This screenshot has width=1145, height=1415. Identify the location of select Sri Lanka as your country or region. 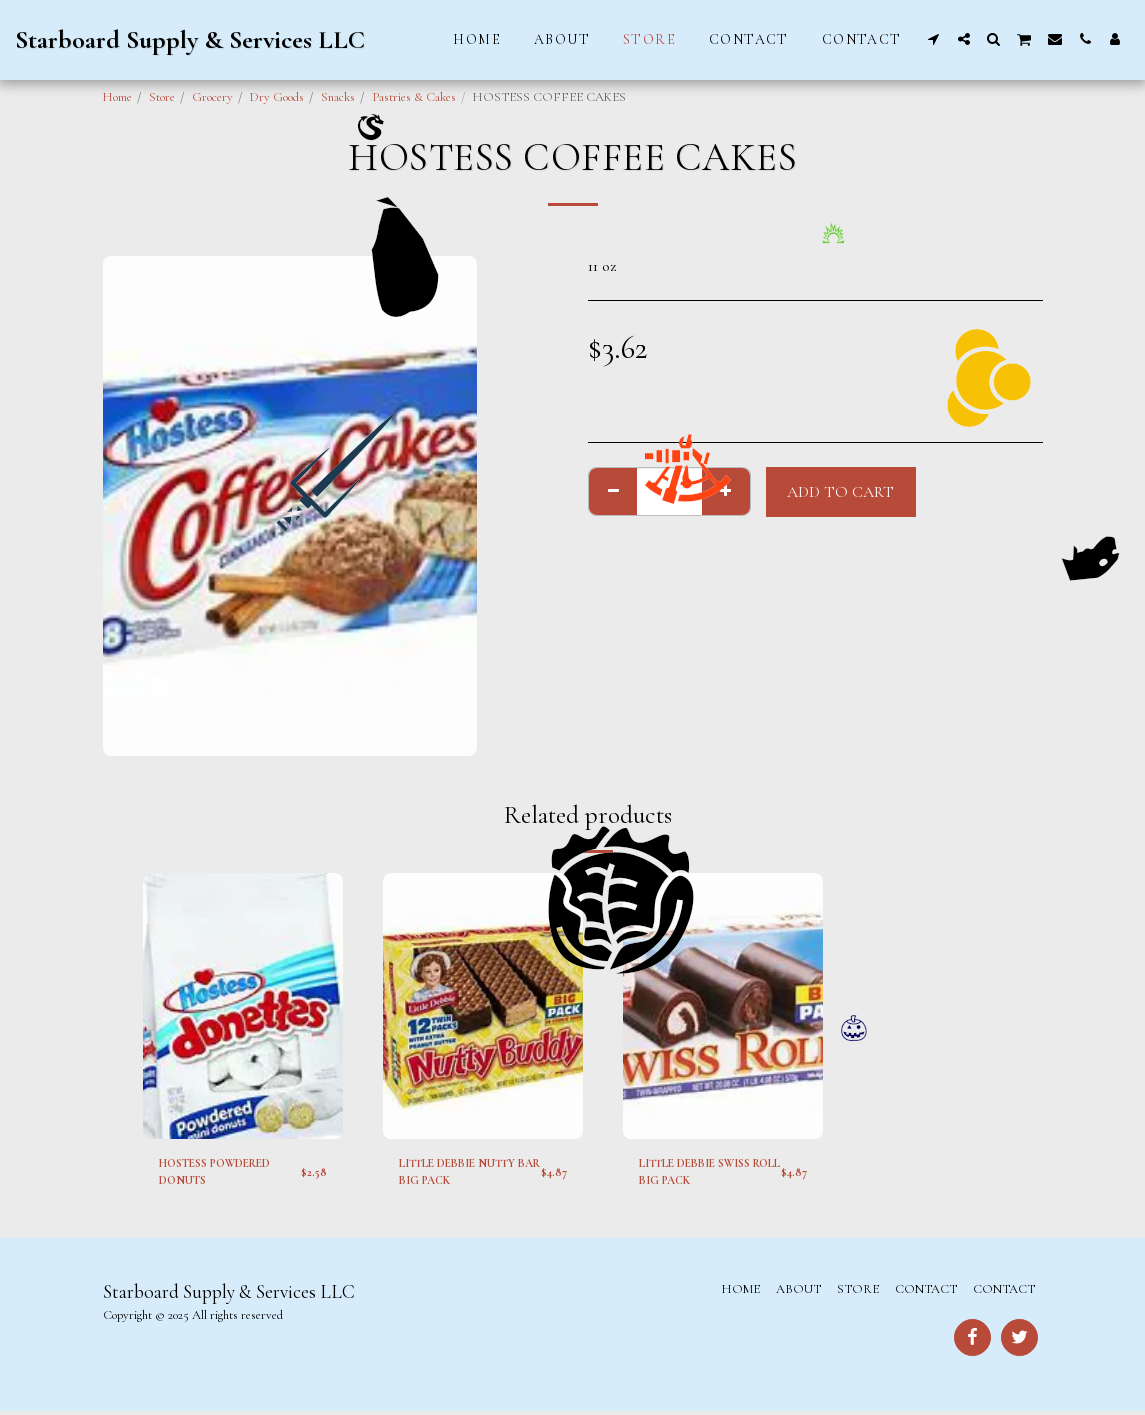
(405, 257).